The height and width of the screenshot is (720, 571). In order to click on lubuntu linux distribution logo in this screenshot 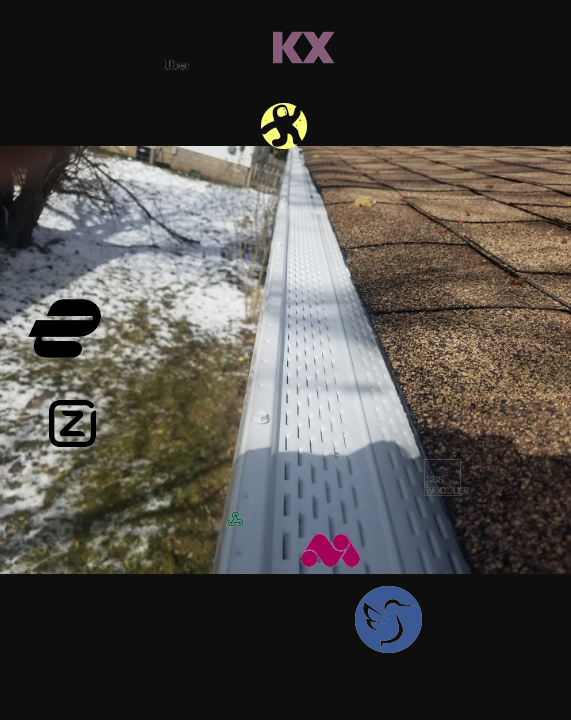, I will do `click(388, 619)`.